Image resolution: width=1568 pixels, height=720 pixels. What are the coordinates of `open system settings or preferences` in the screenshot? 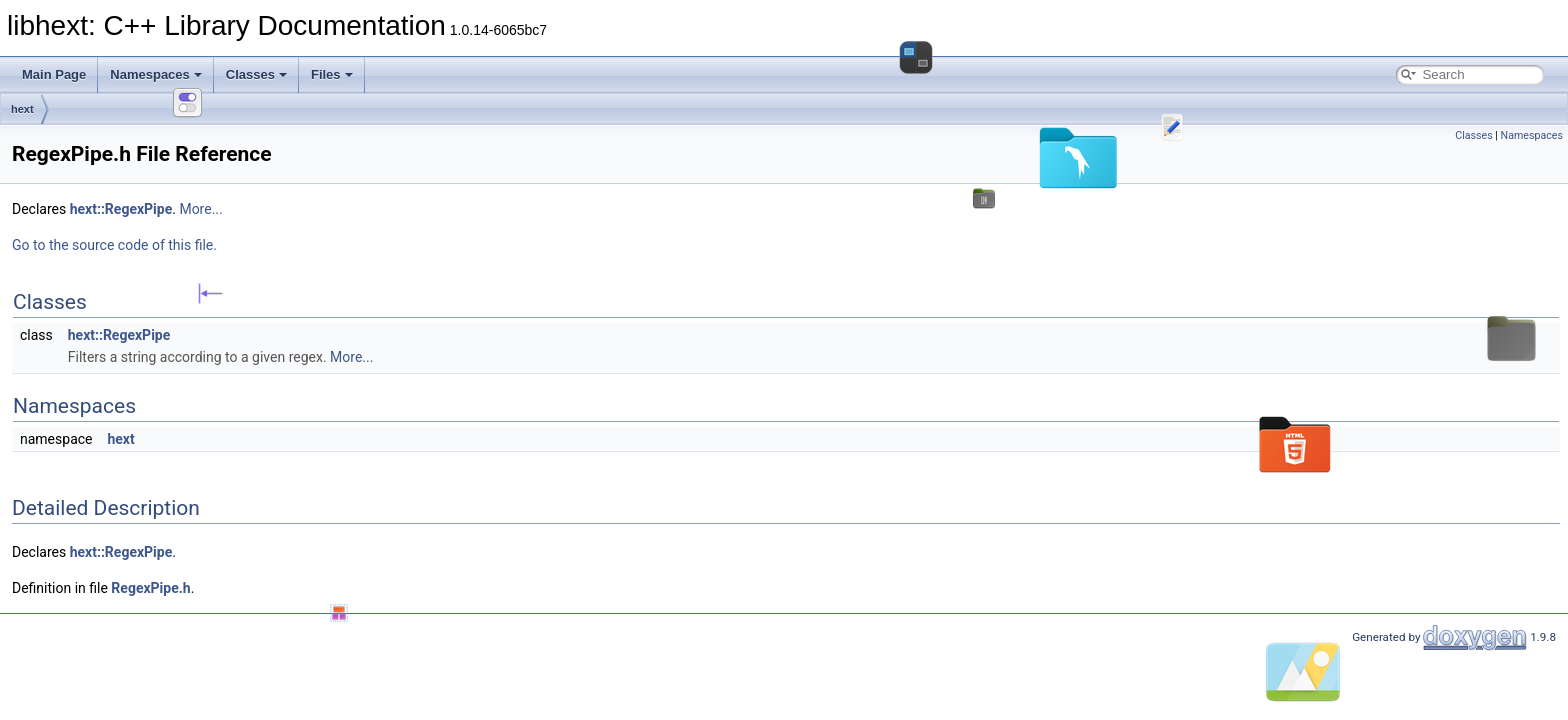 It's located at (187, 102).